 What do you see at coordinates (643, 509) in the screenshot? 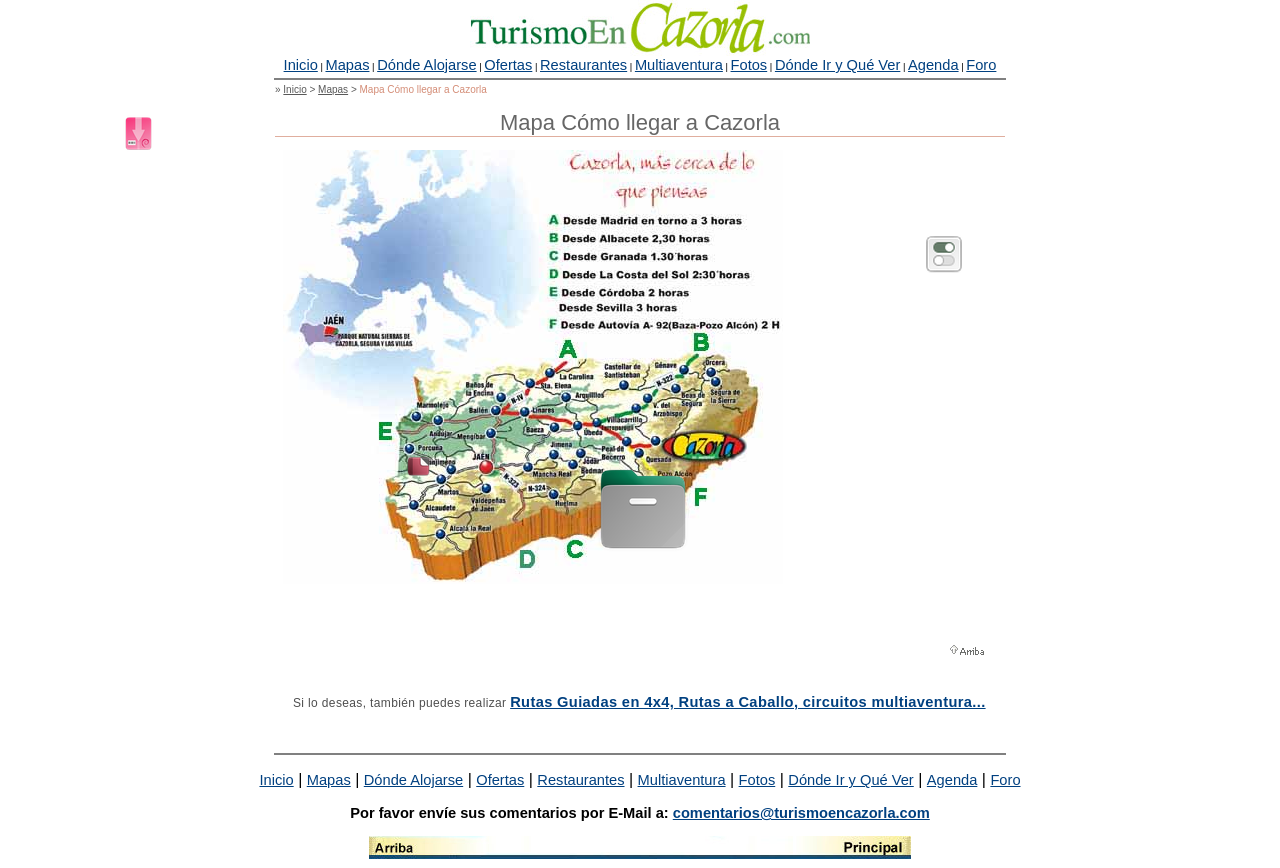
I see `open the file manager` at bounding box center [643, 509].